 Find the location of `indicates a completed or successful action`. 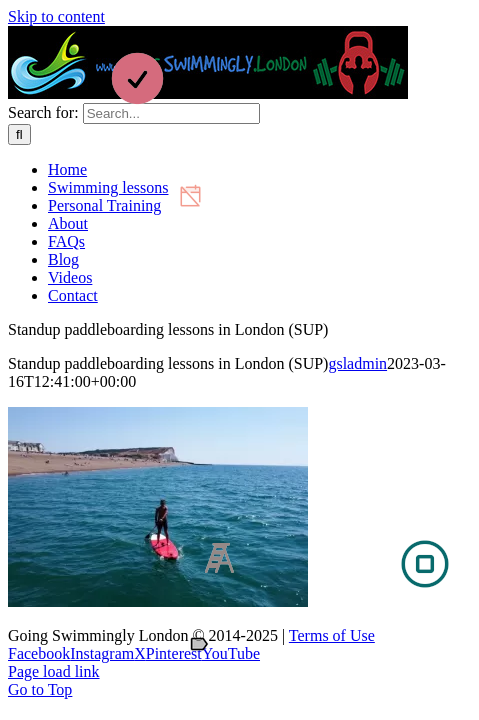

indicates a completed or successful action is located at coordinates (137, 78).